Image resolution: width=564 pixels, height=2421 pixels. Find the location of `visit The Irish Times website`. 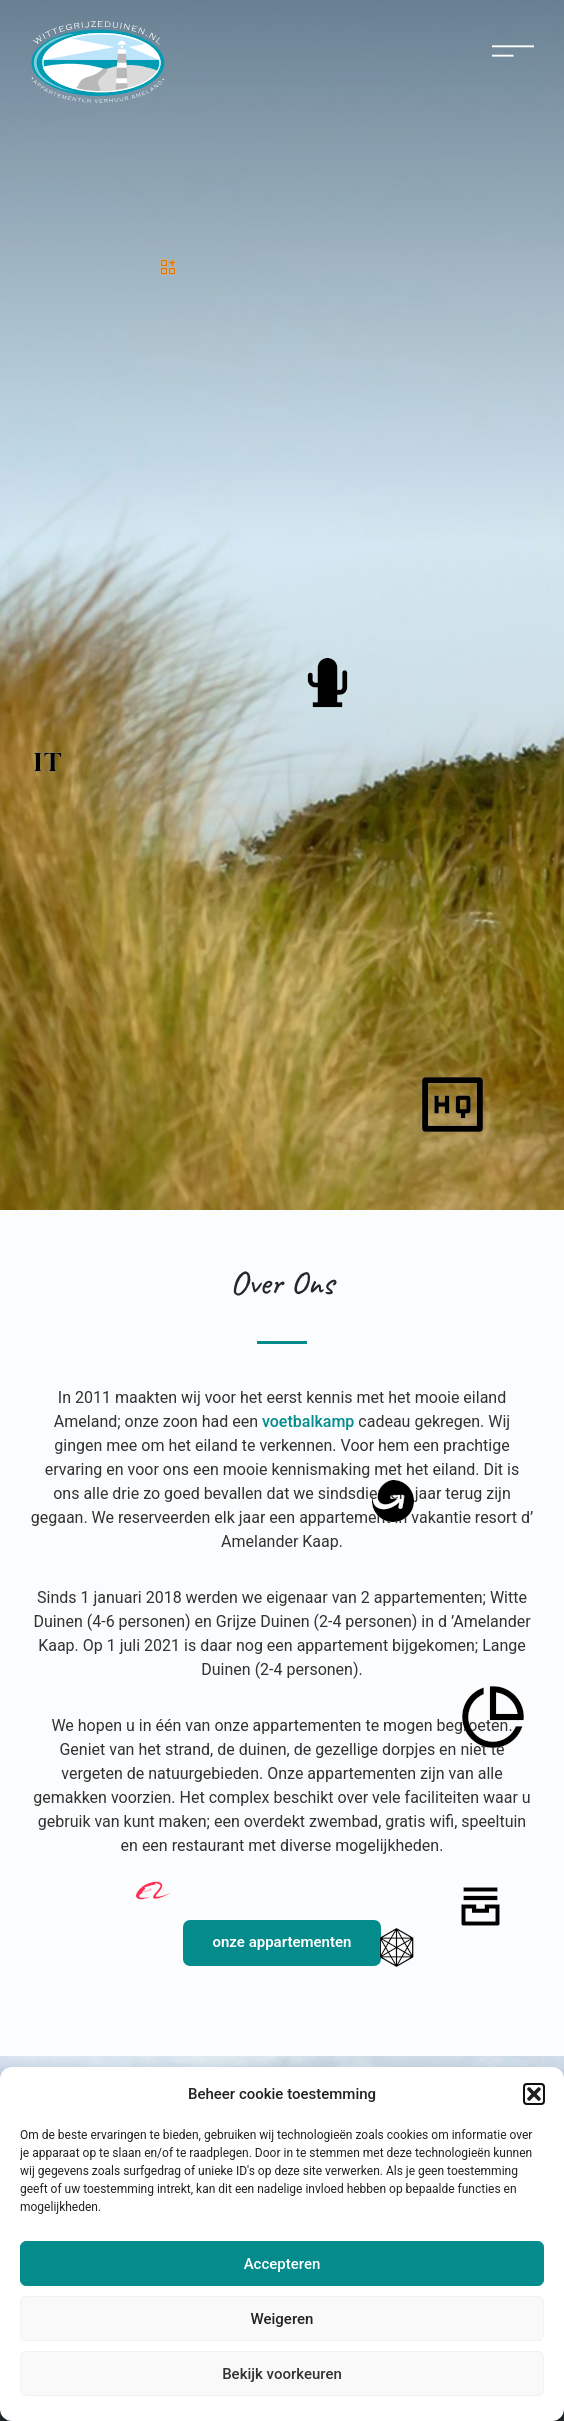

visit The Irish Times website is located at coordinates (47, 762).